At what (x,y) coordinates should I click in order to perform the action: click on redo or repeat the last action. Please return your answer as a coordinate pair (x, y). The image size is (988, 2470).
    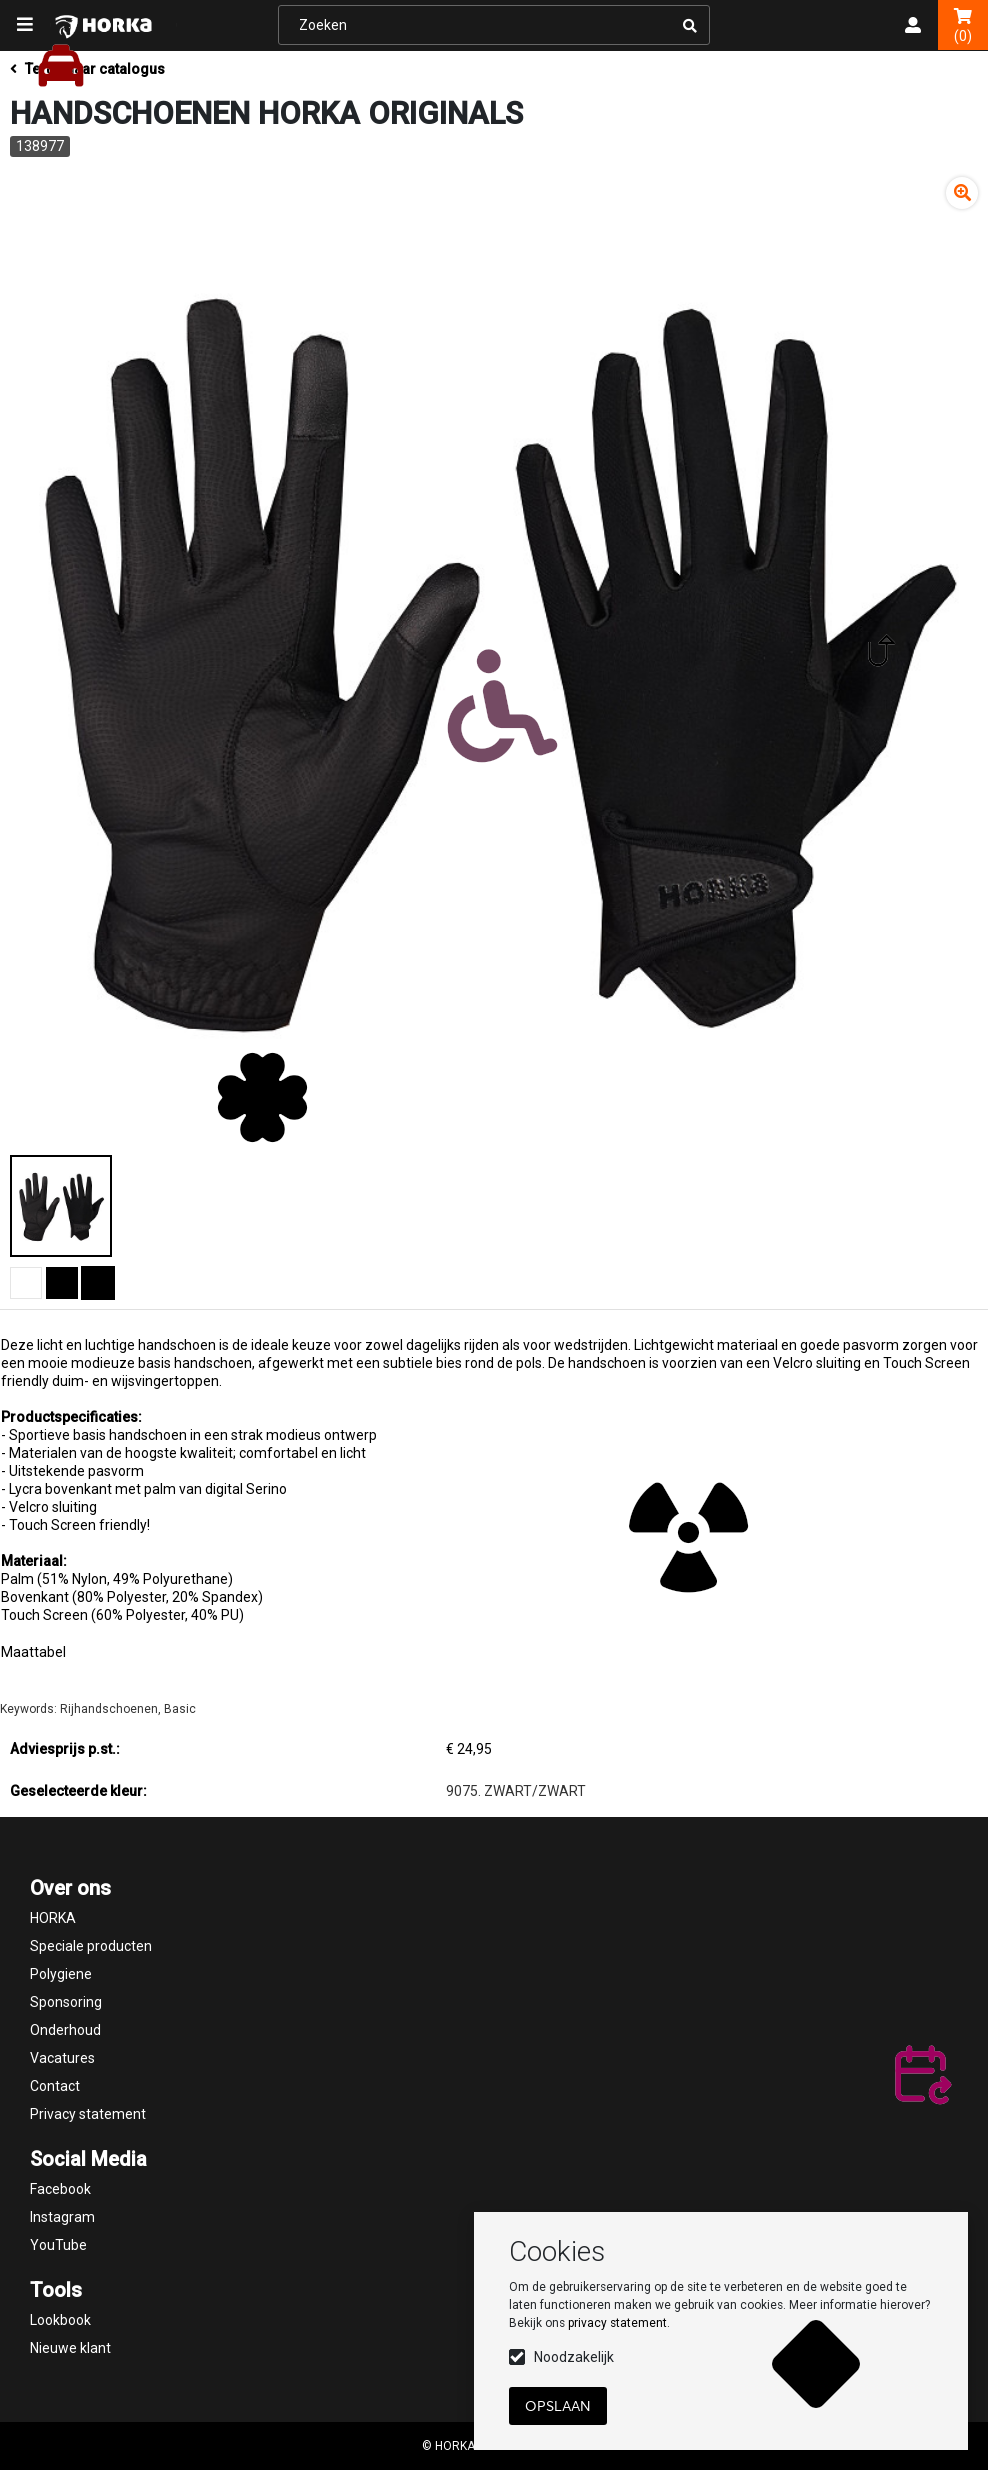
    Looking at the image, I should click on (880, 650).